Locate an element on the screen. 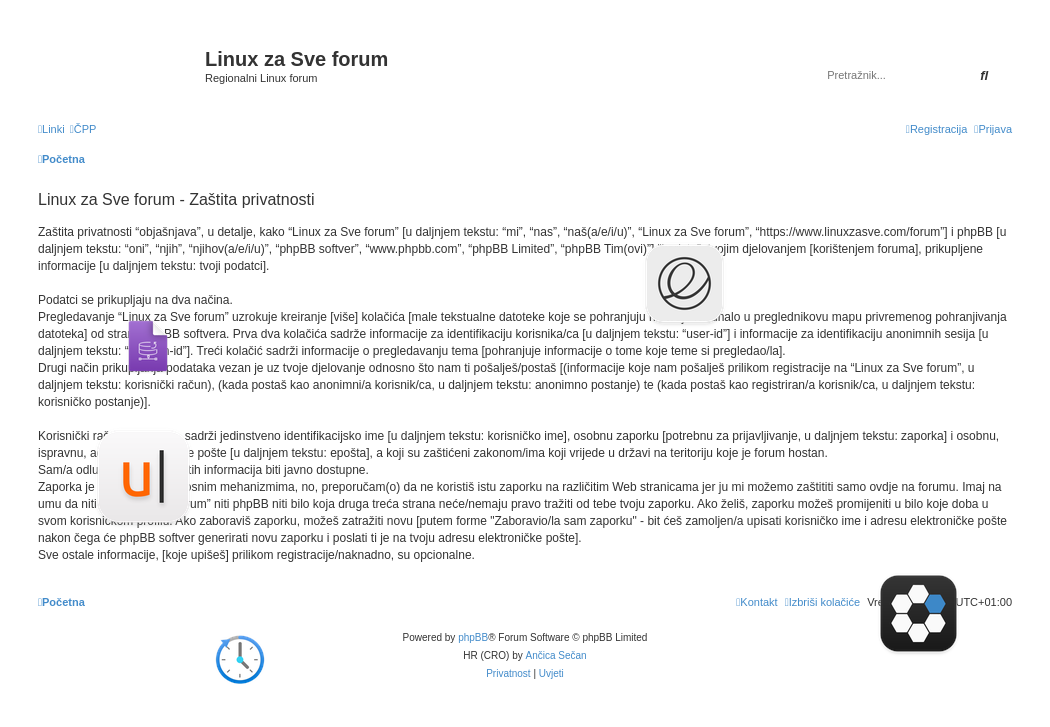 Image resolution: width=1050 pixels, height=727 pixels. launch elementary OS app or settings is located at coordinates (684, 283).